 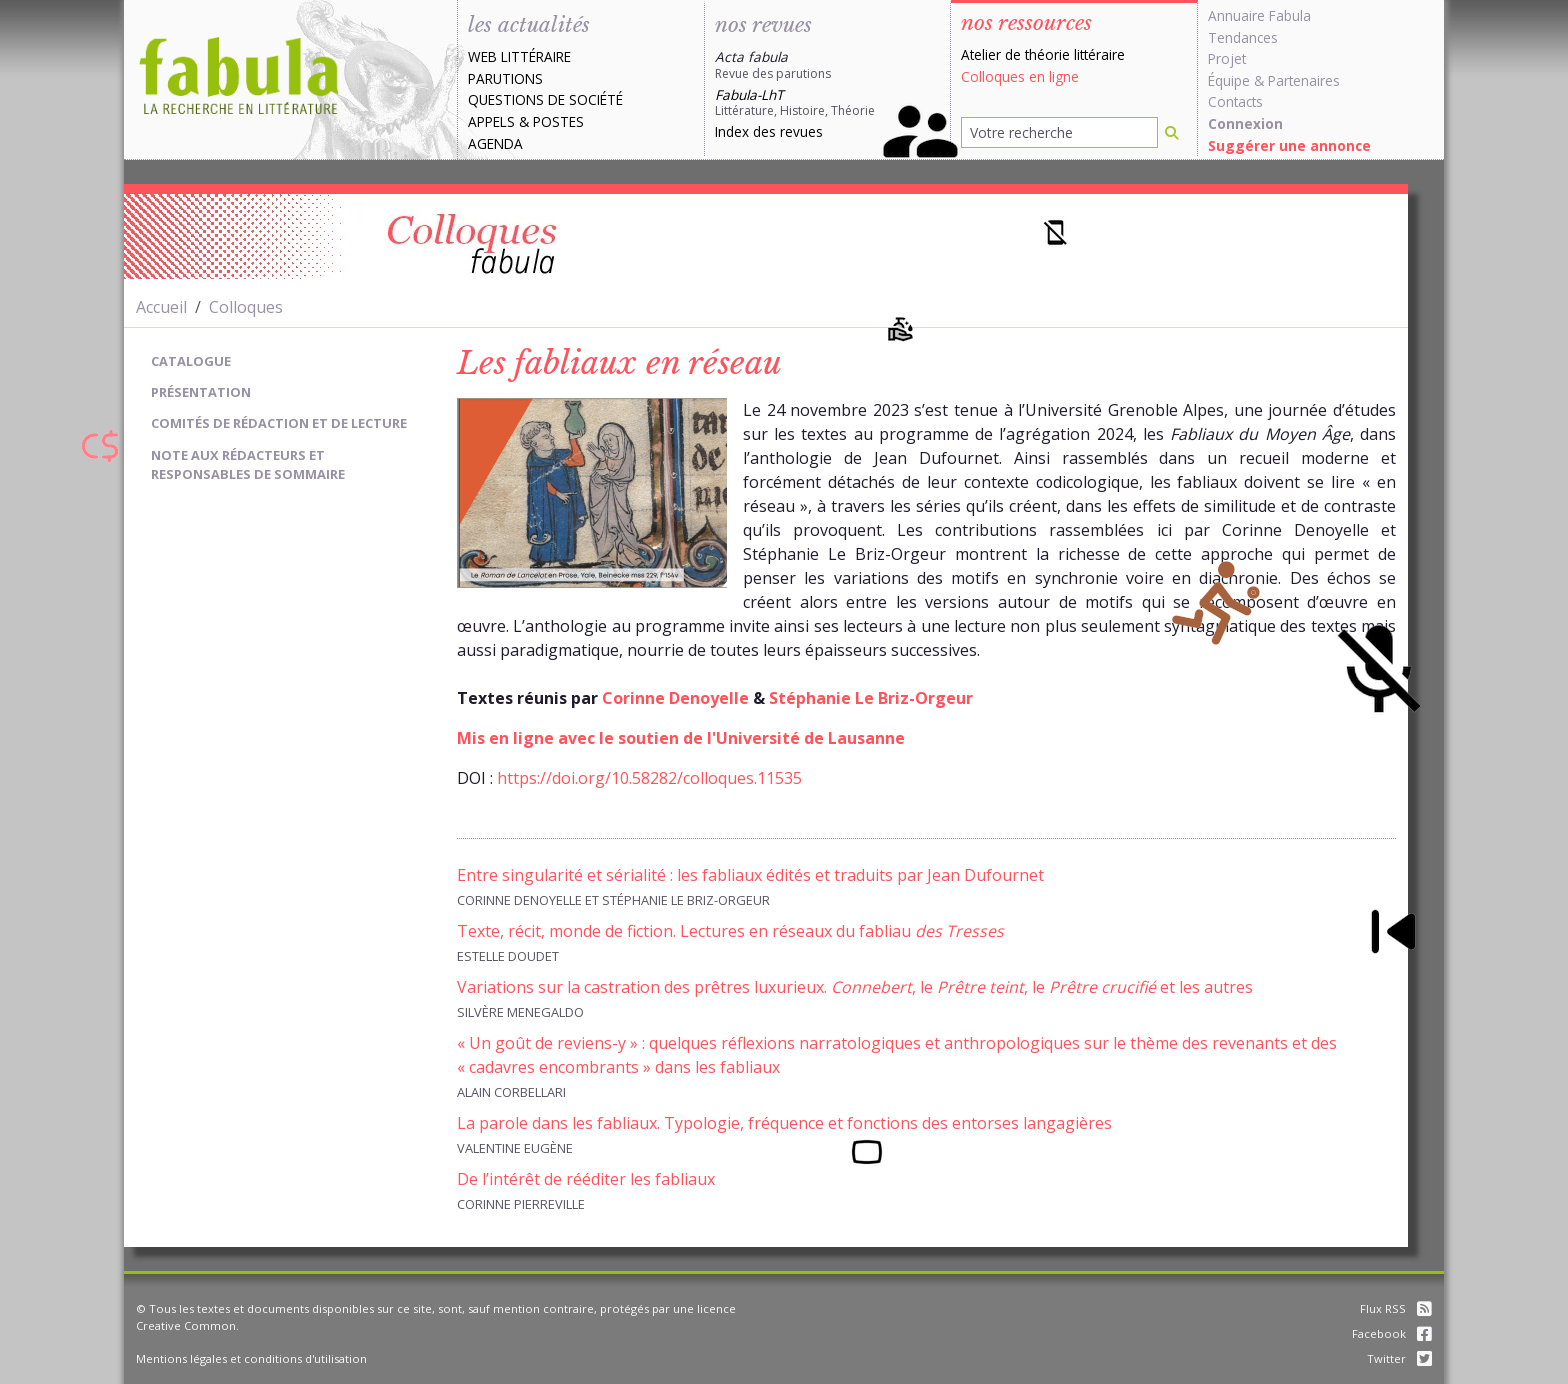 What do you see at coordinates (867, 1152) in the screenshot?
I see `switch to wide-angle or panorama camera mode` at bounding box center [867, 1152].